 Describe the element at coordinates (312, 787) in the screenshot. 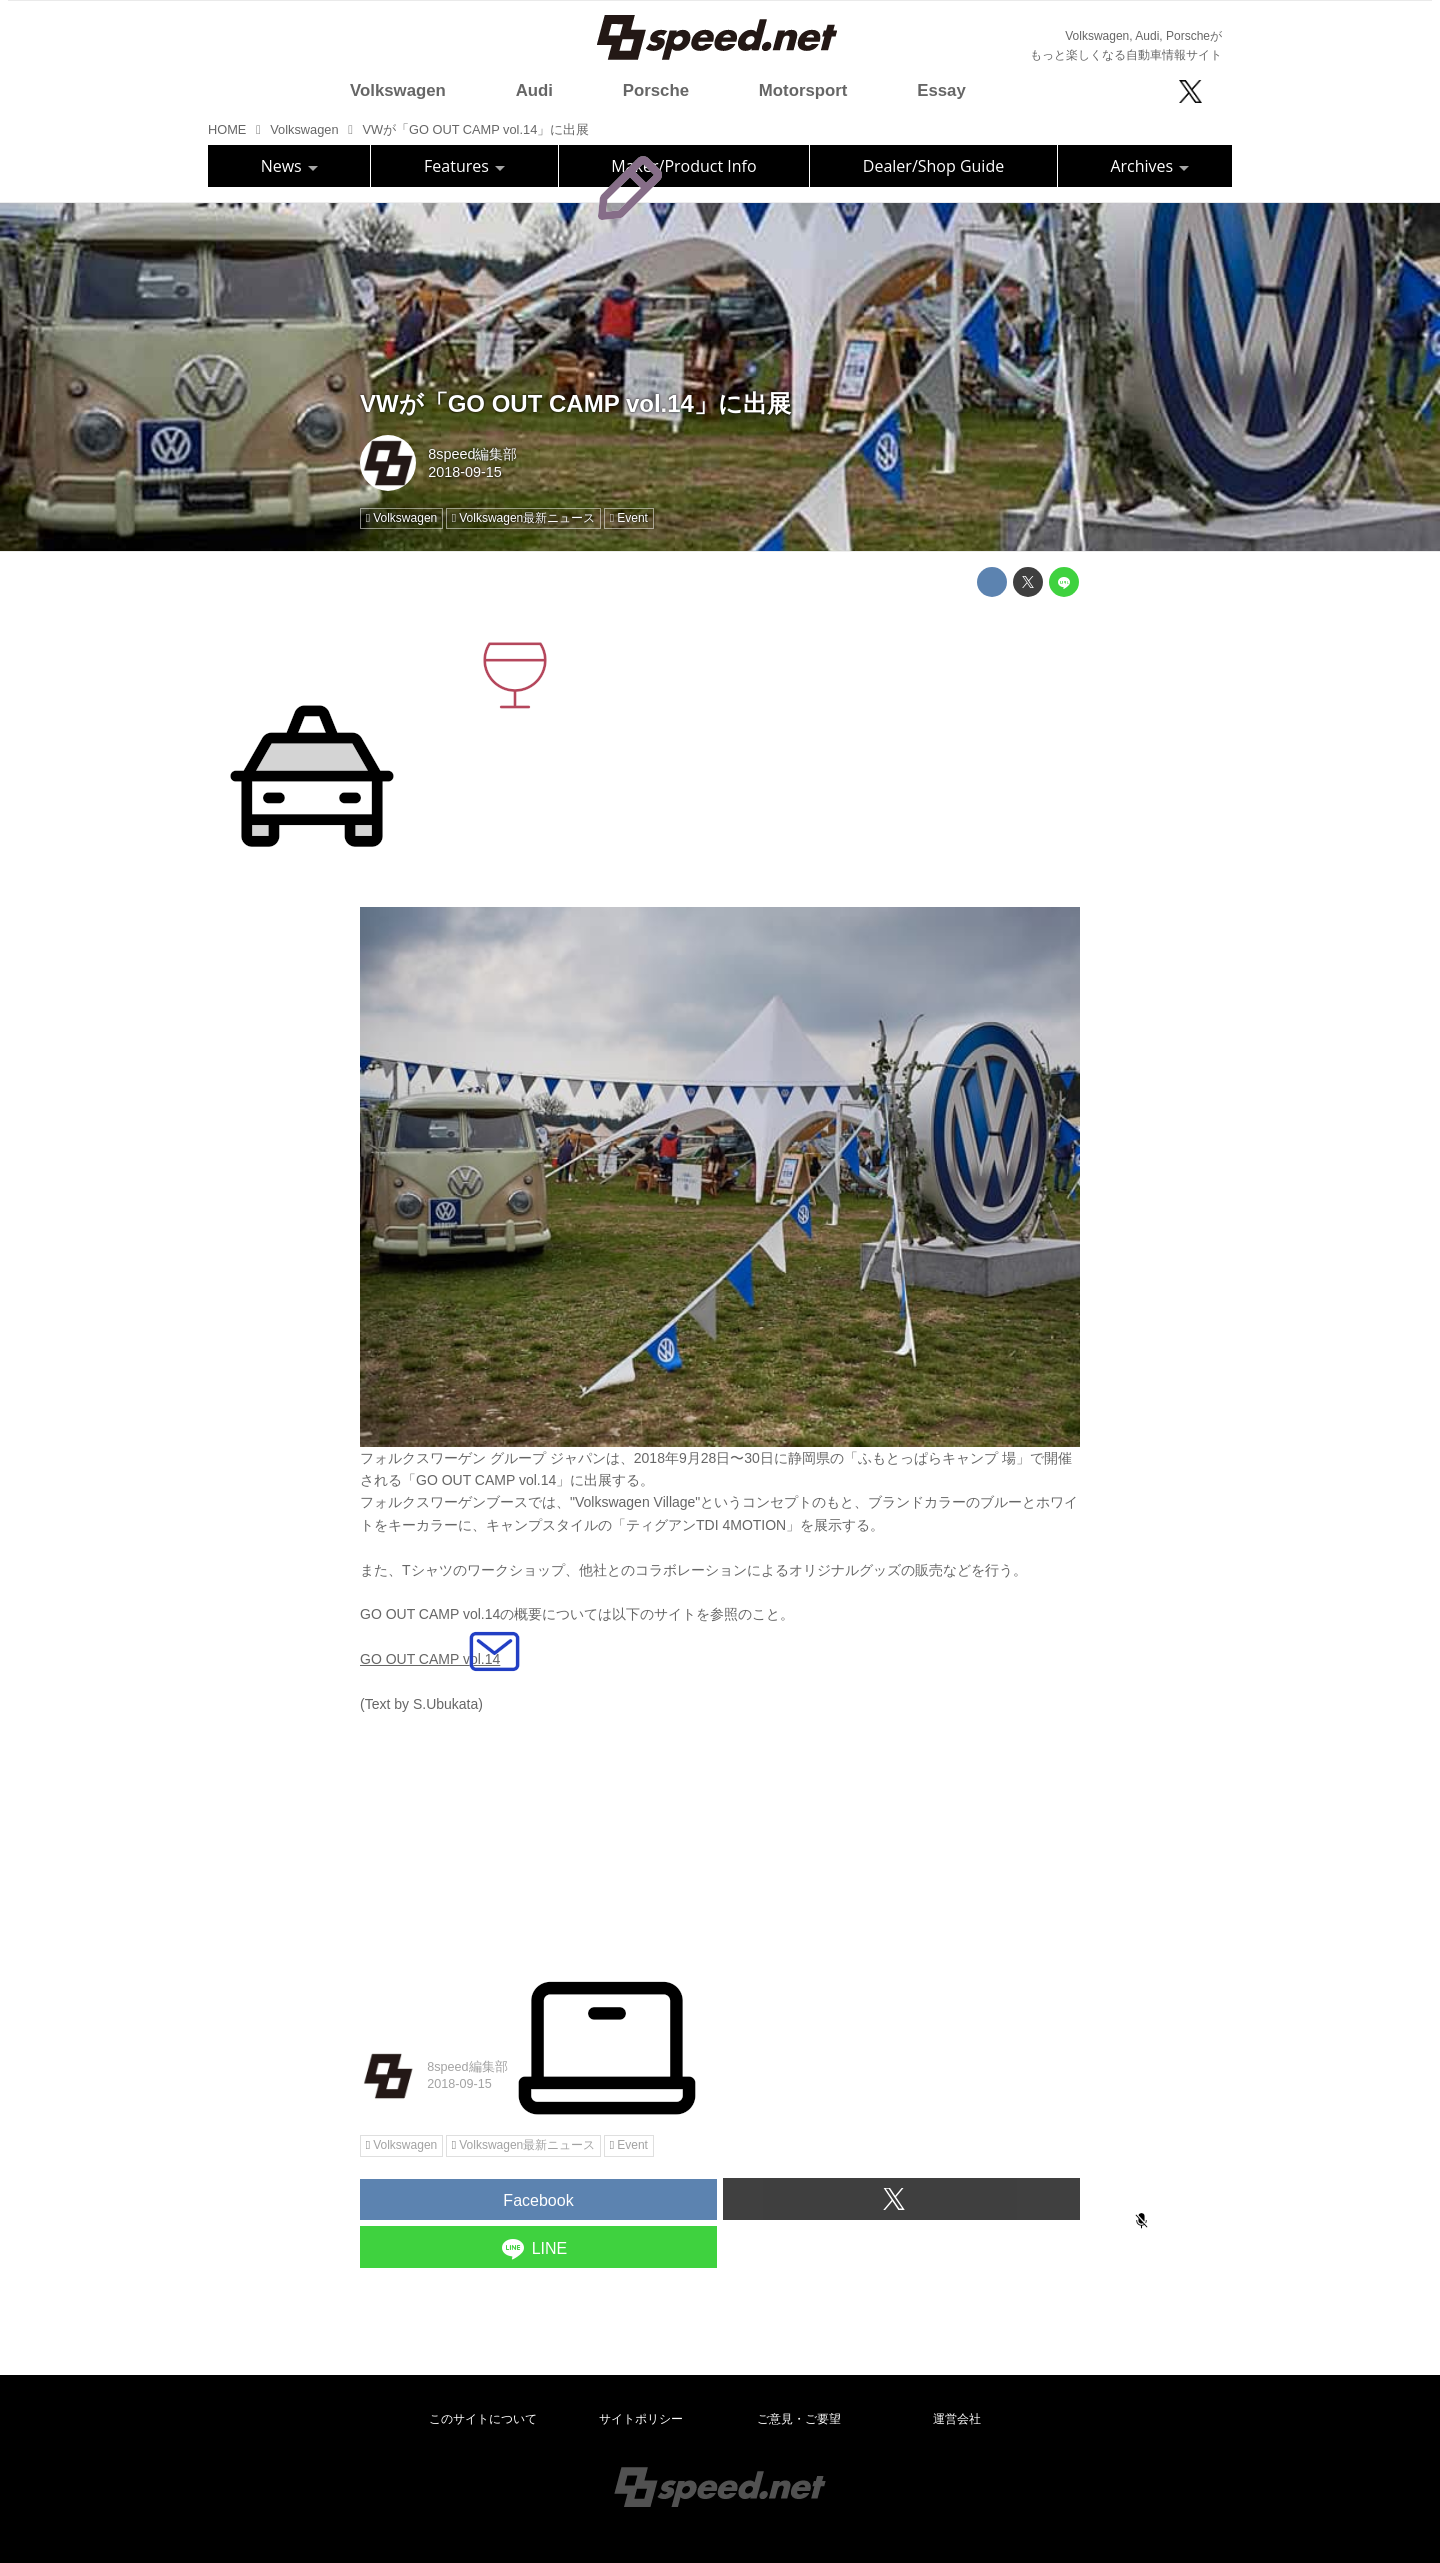

I see `request a taxi or ride service` at that location.